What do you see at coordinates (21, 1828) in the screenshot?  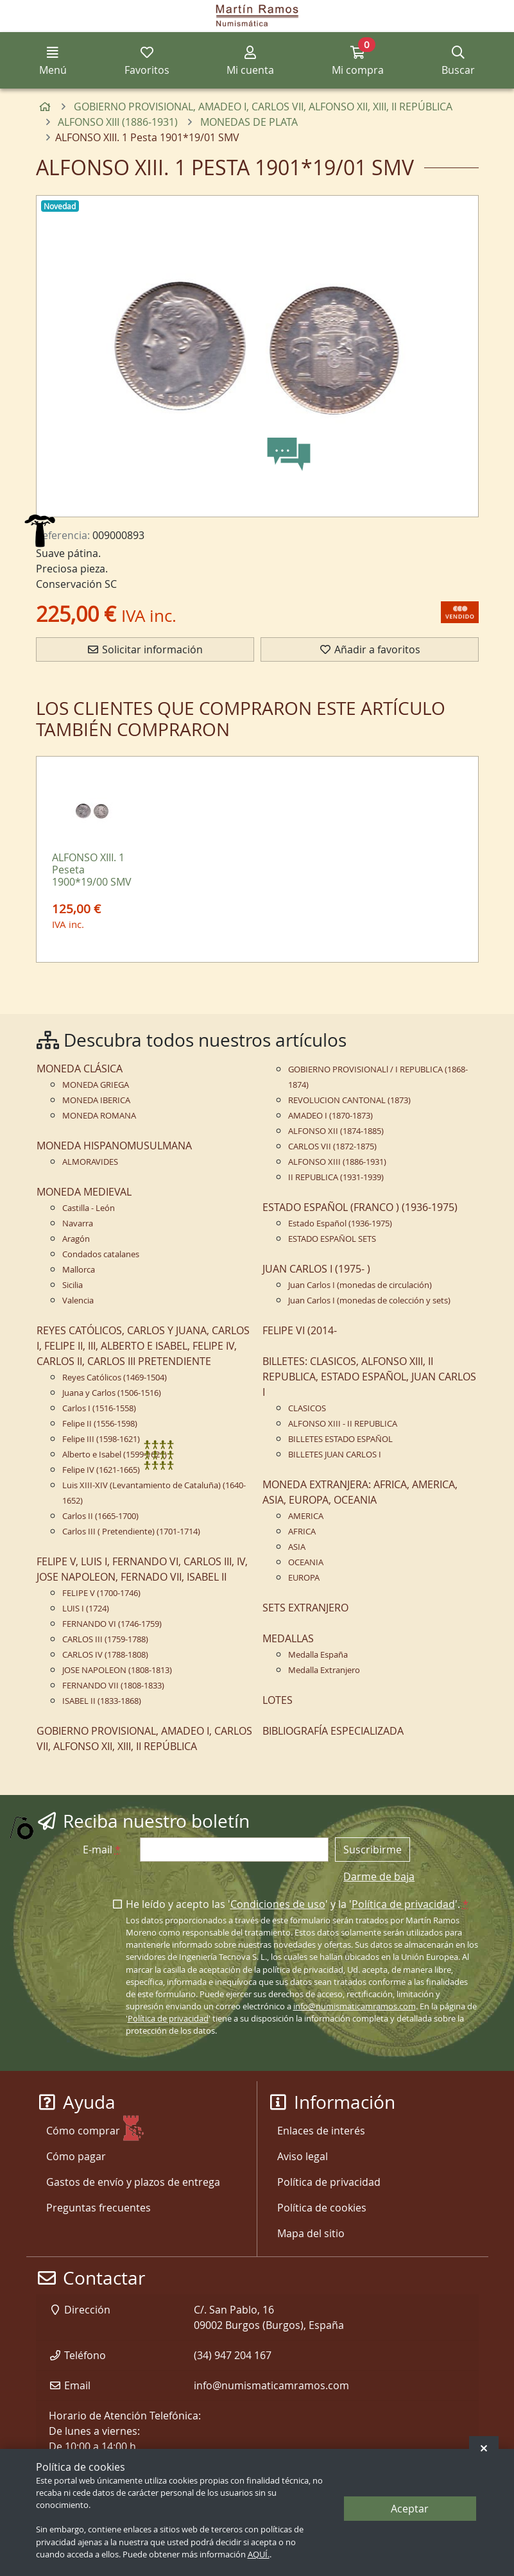 I see `access vehicle repair or tire change tools` at bounding box center [21, 1828].